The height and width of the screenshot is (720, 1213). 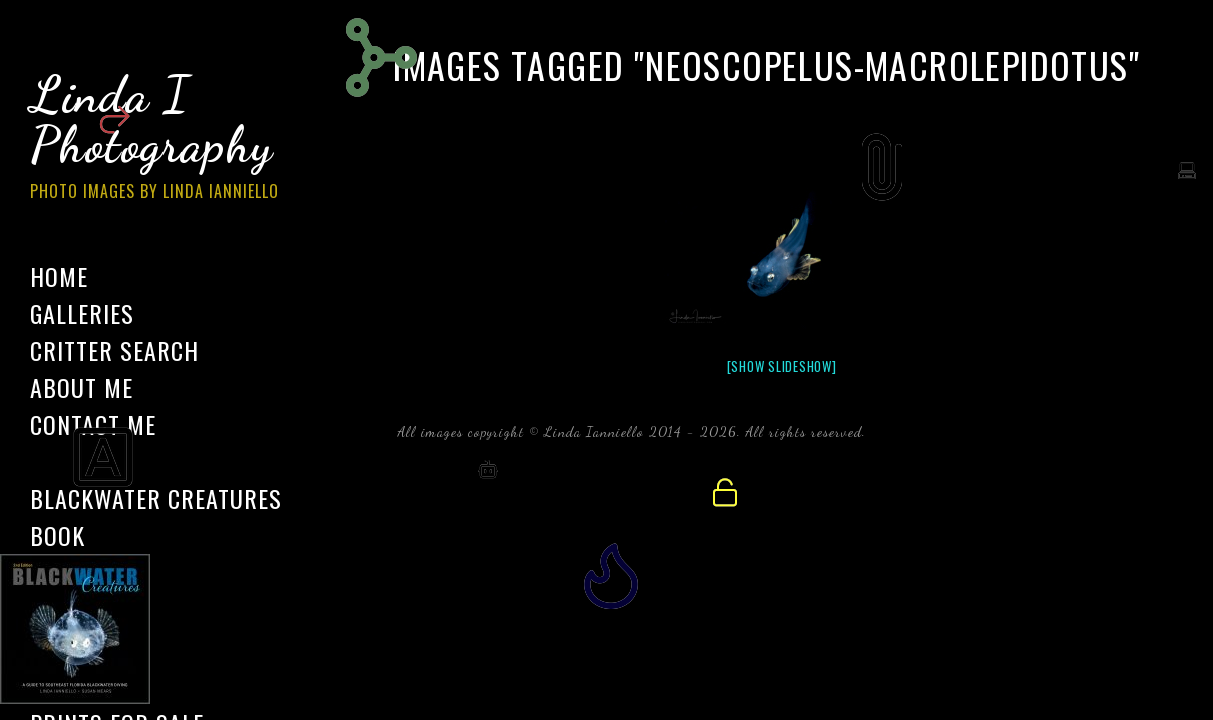 What do you see at coordinates (725, 493) in the screenshot?
I see `unlock or unsecure an item` at bounding box center [725, 493].